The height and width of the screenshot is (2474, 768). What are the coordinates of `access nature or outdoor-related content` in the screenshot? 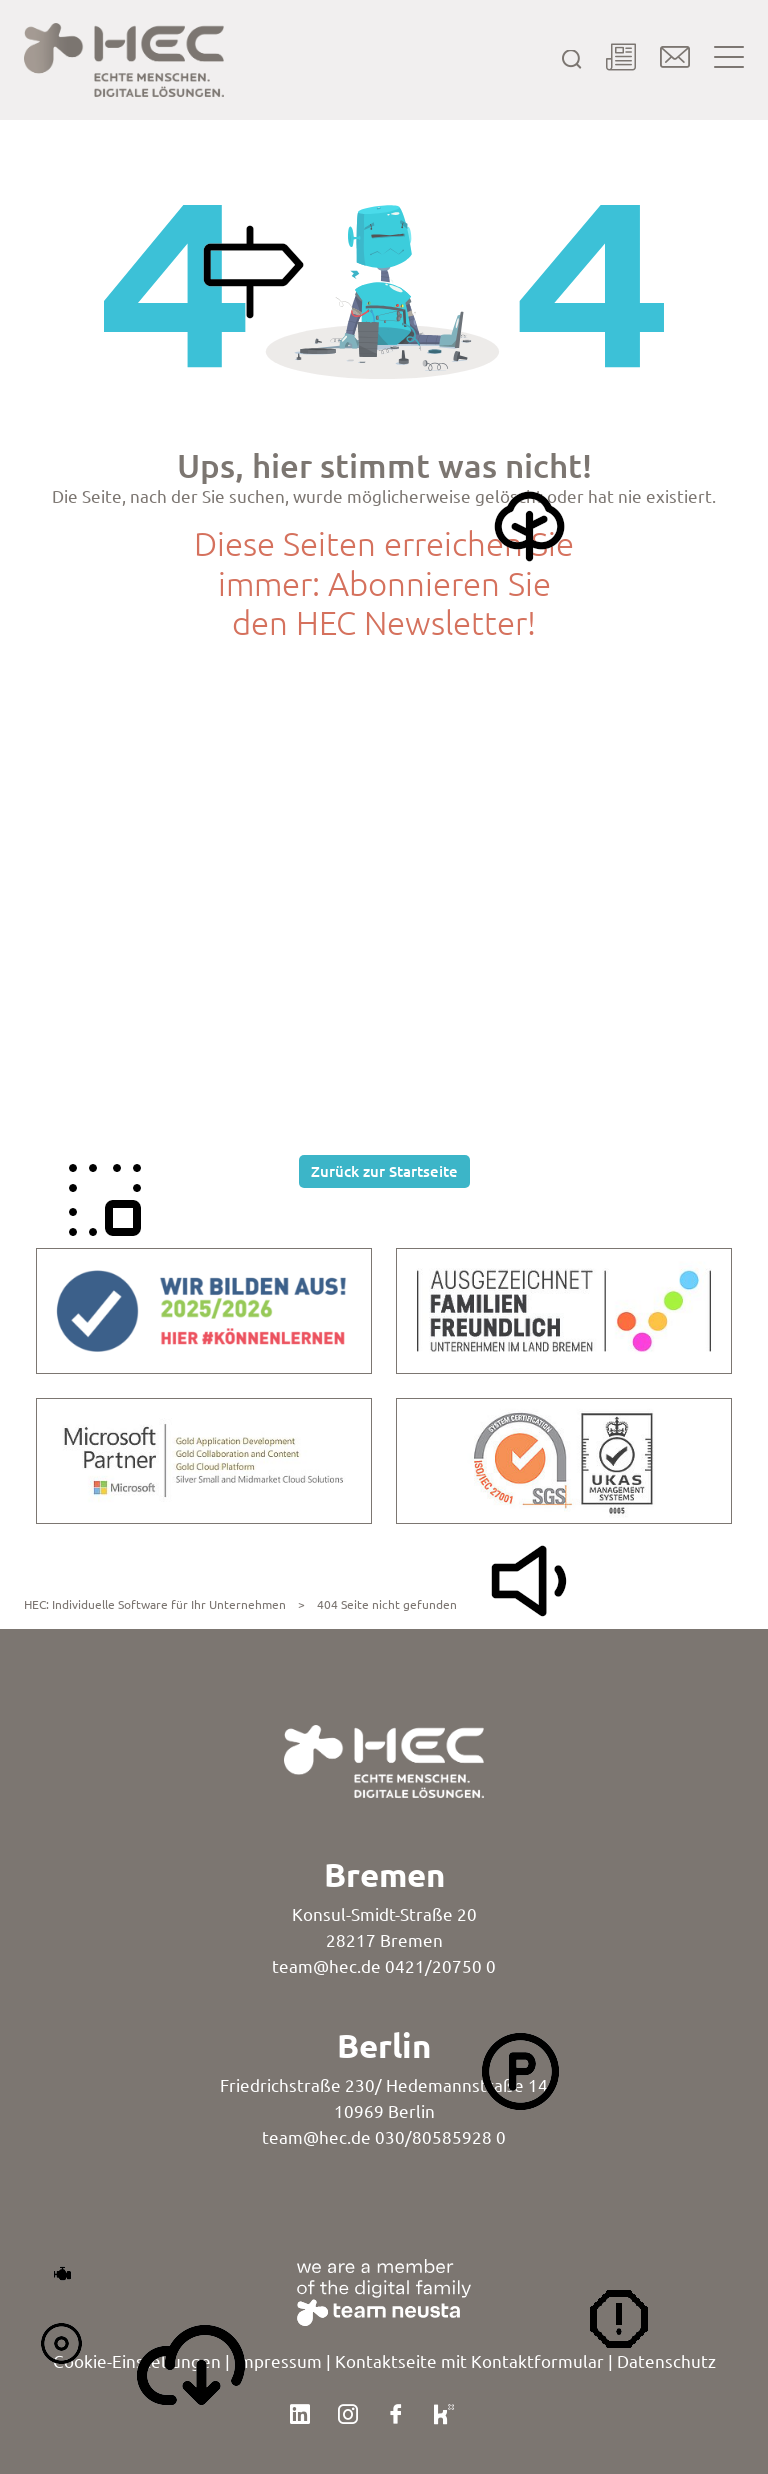 It's located at (529, 526).